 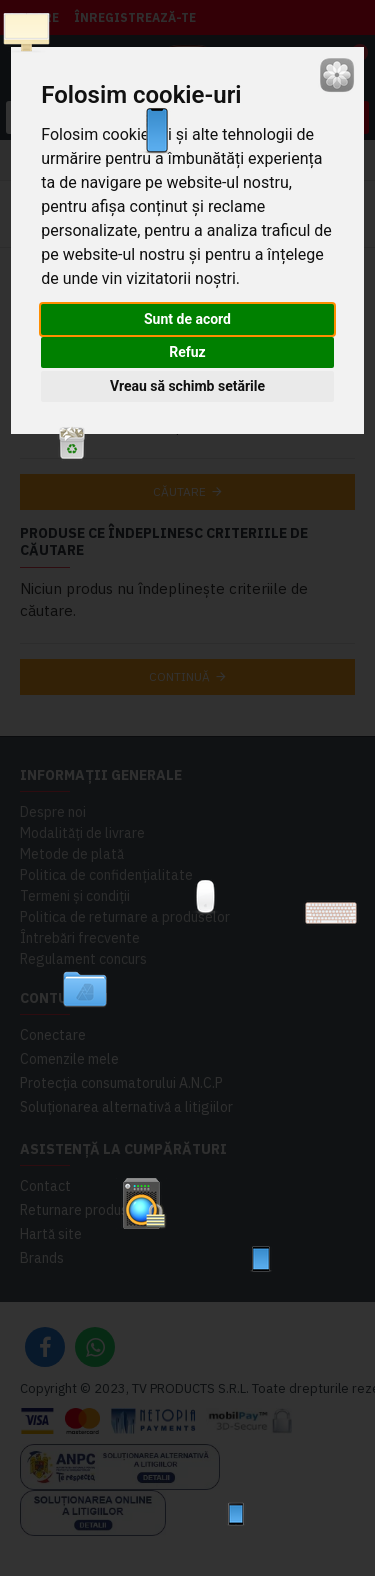 What do you see at coordinates (141, 1203) in the screenshot?
I see `indicates a locked non-RAID drive or volume` at bounding box center [141, 1203].